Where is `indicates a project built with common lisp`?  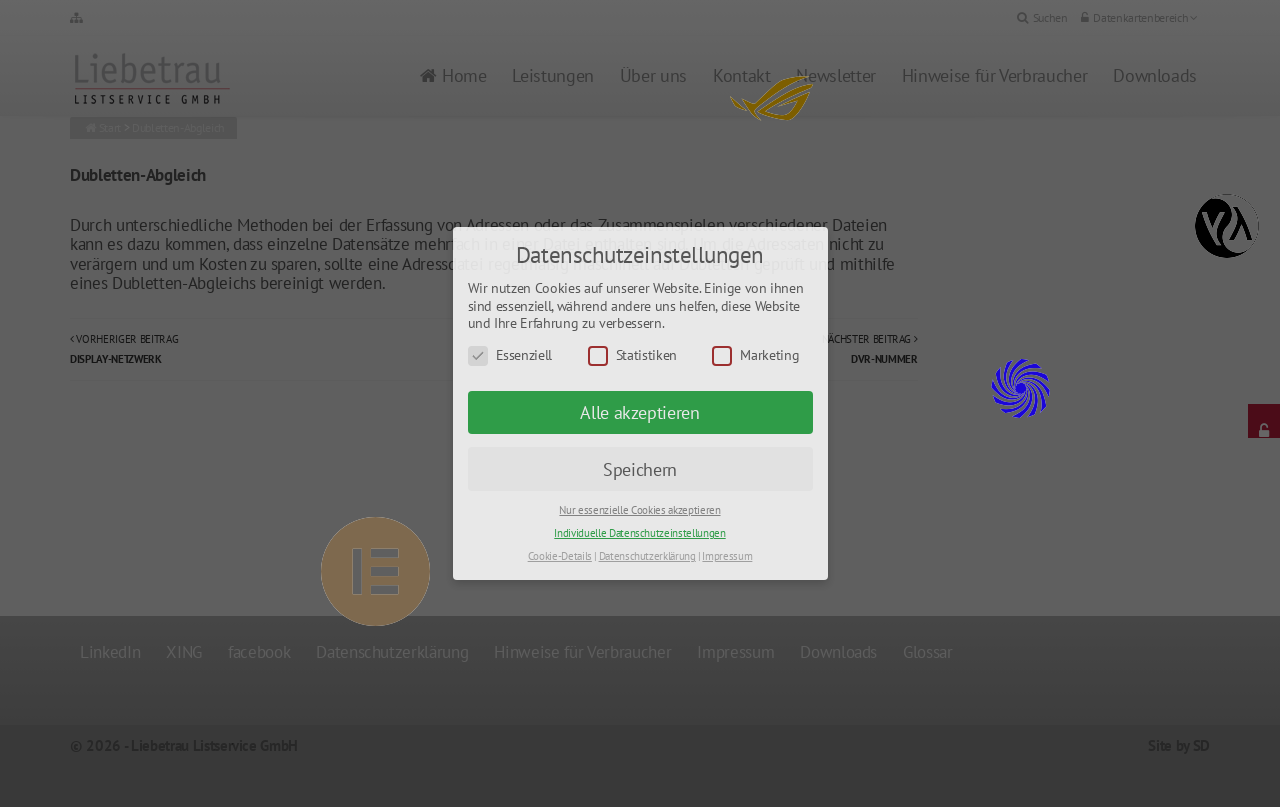 indicates a project built with common lisp is located at coordinates (1227, 226).